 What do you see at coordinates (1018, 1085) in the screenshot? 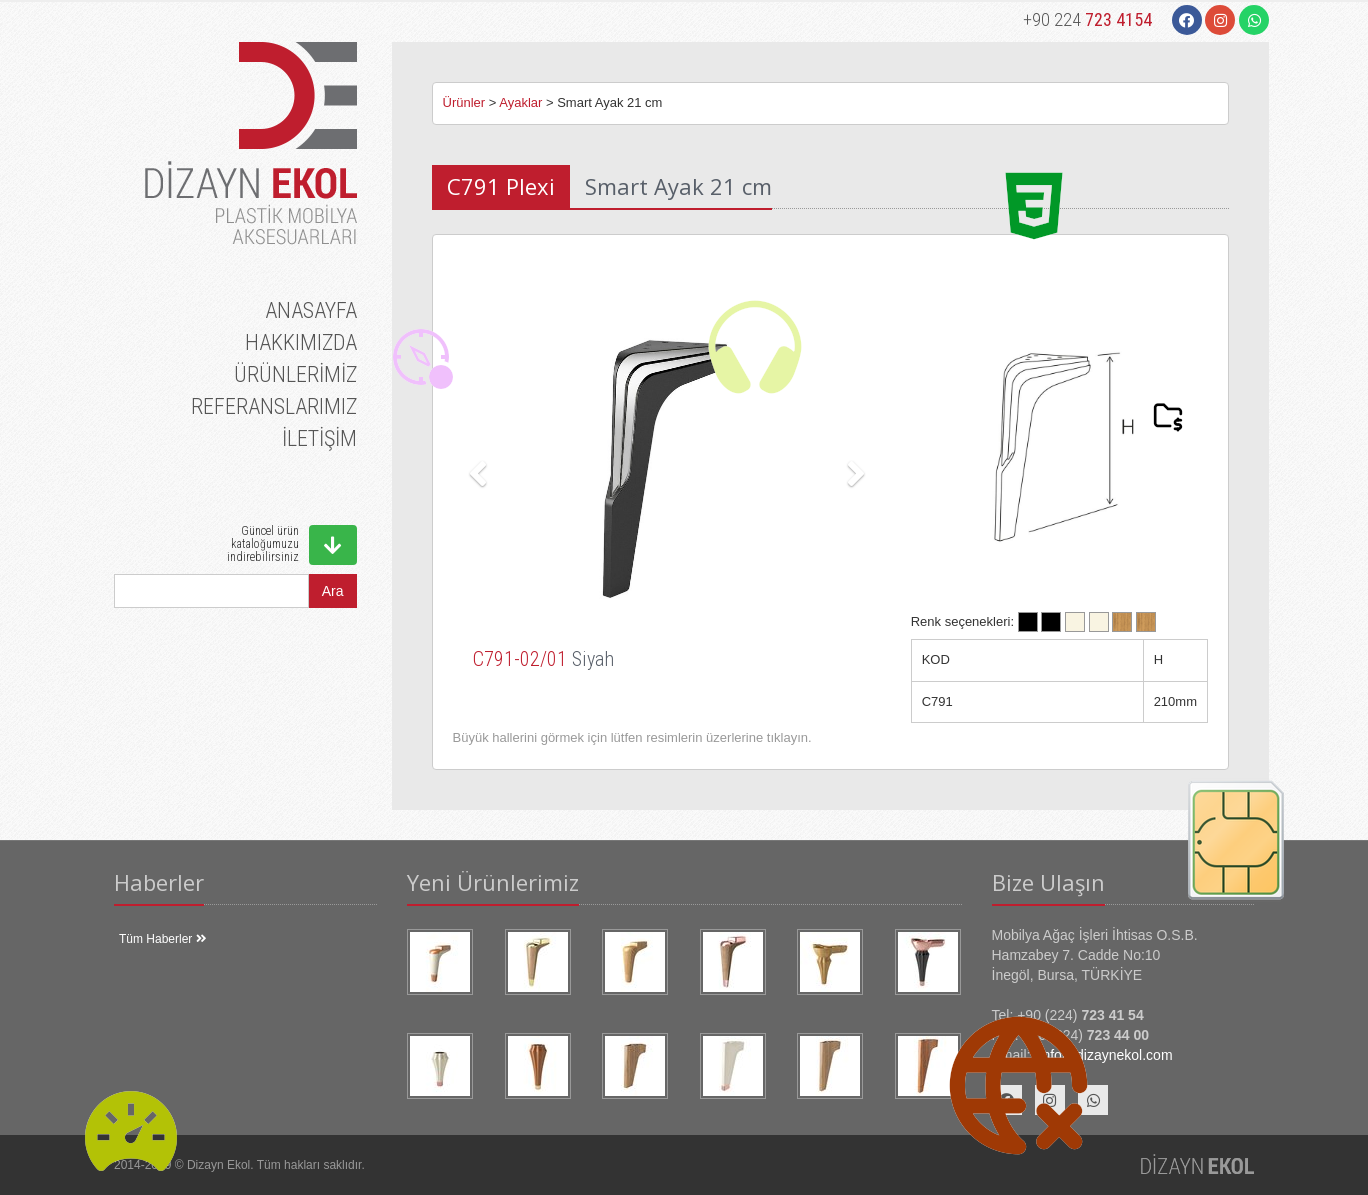
I see `disconnect from the internet` at bounding box center [1018, 1085].